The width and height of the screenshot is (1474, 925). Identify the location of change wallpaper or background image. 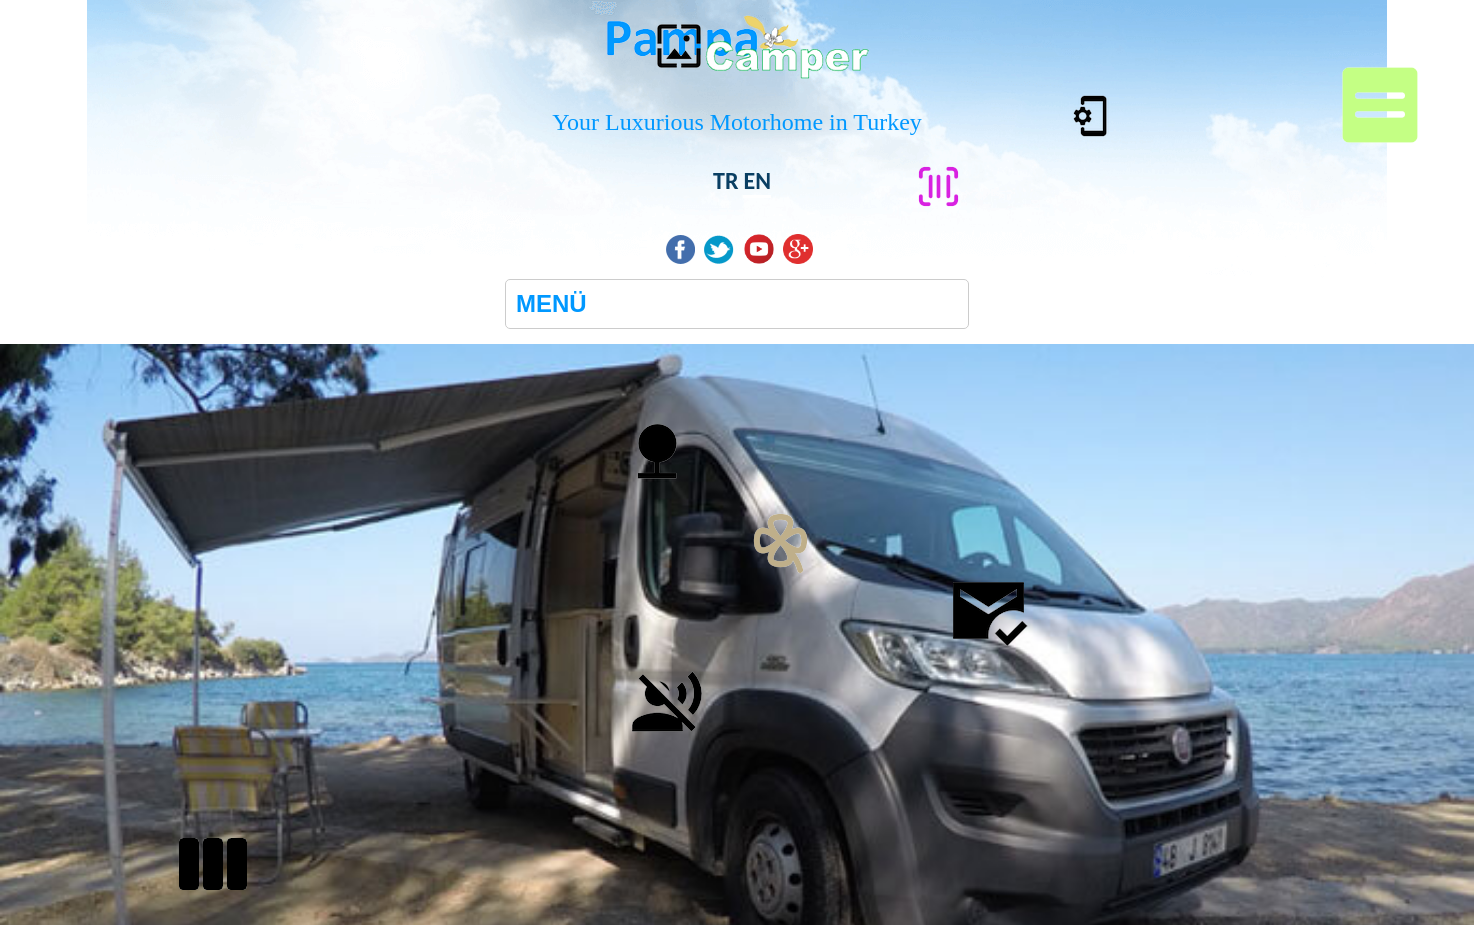
(679, 46).